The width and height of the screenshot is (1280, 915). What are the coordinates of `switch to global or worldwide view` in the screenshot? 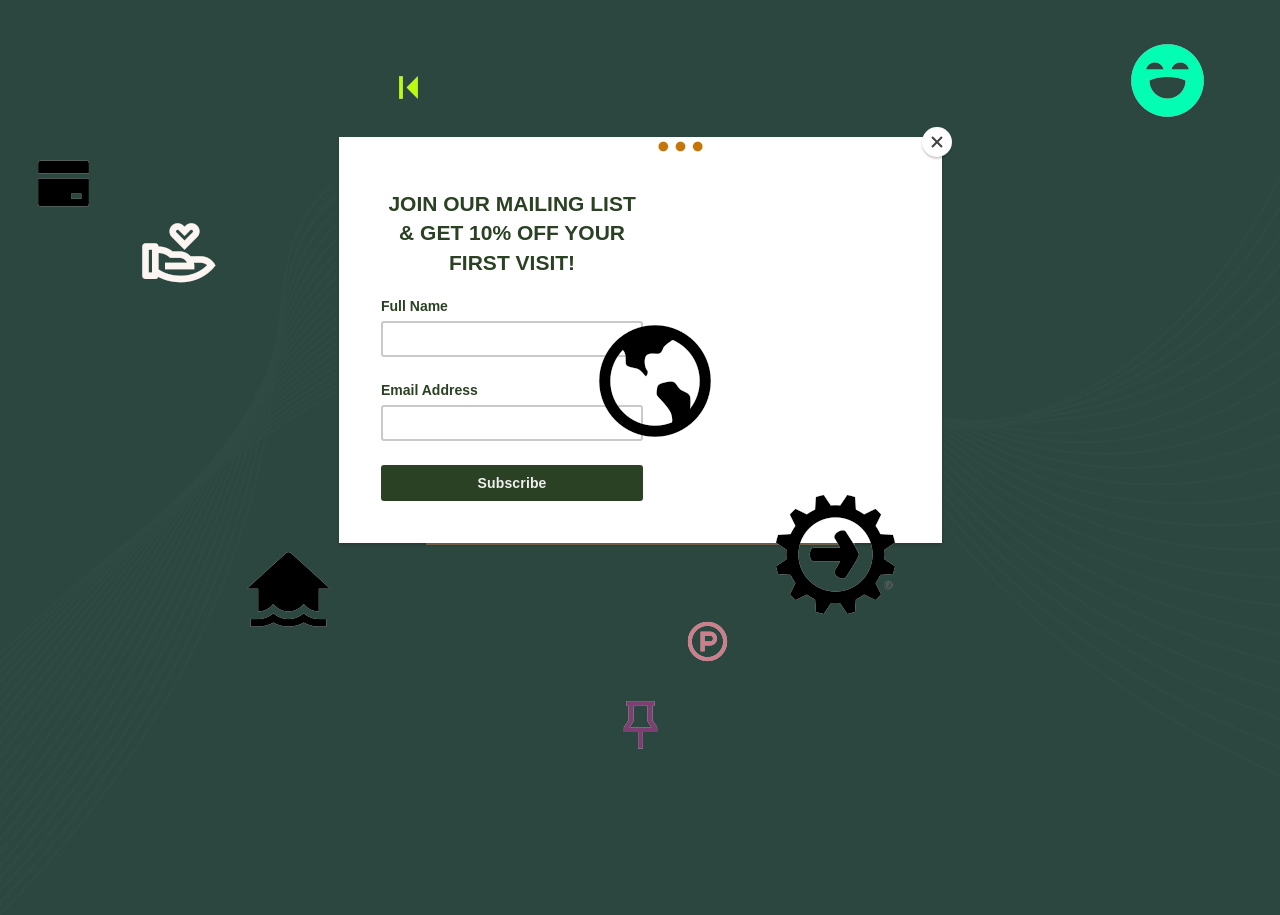 It's located at (655, 381).